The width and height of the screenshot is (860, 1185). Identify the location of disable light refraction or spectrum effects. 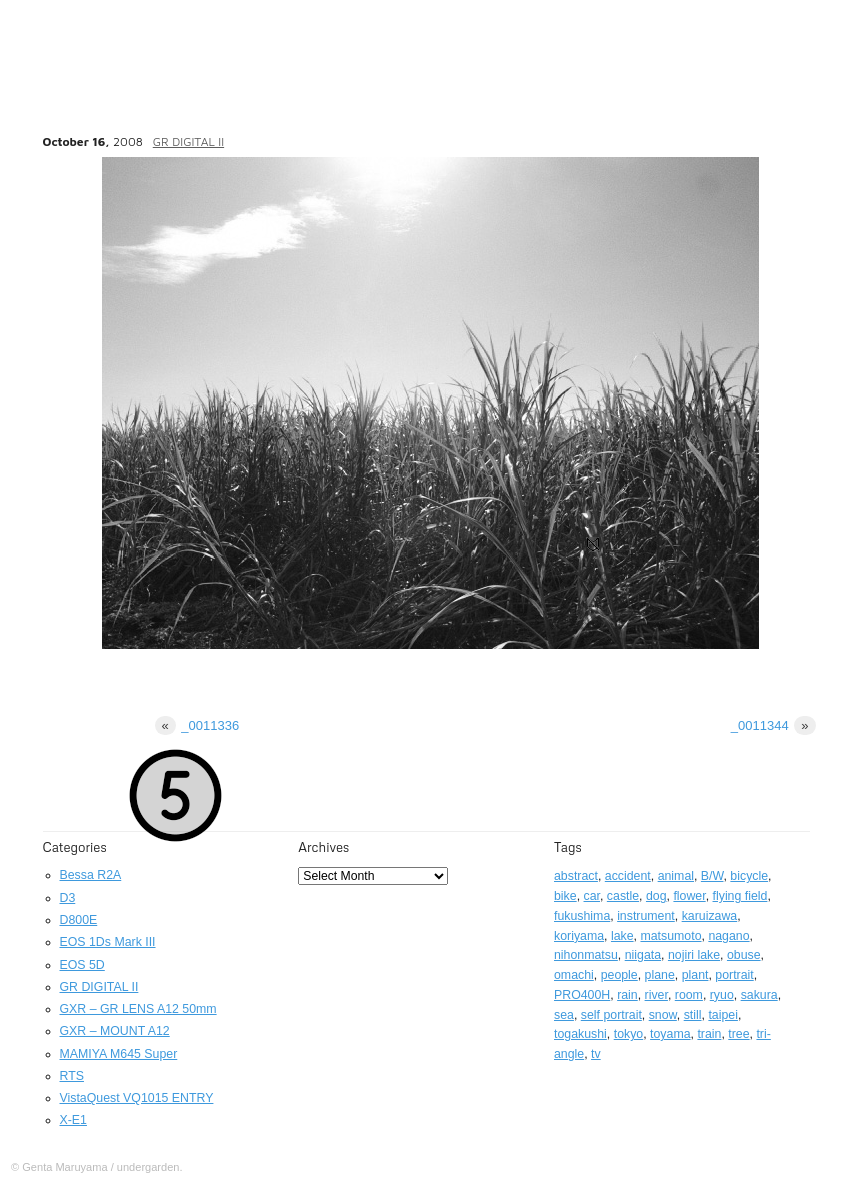
(593, 544).